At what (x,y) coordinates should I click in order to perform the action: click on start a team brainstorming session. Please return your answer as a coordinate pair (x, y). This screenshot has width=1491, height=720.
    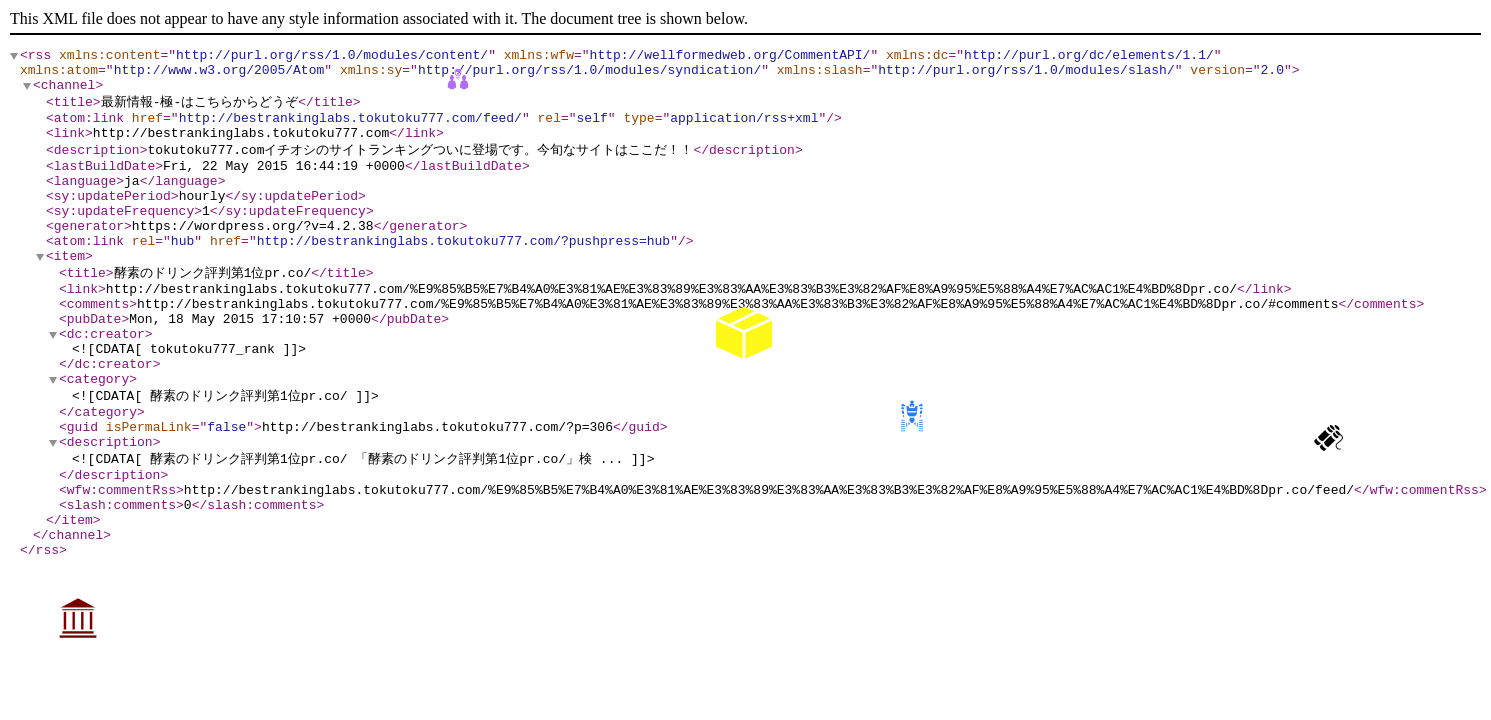
    Looking at the image, I should click on (458, 79).